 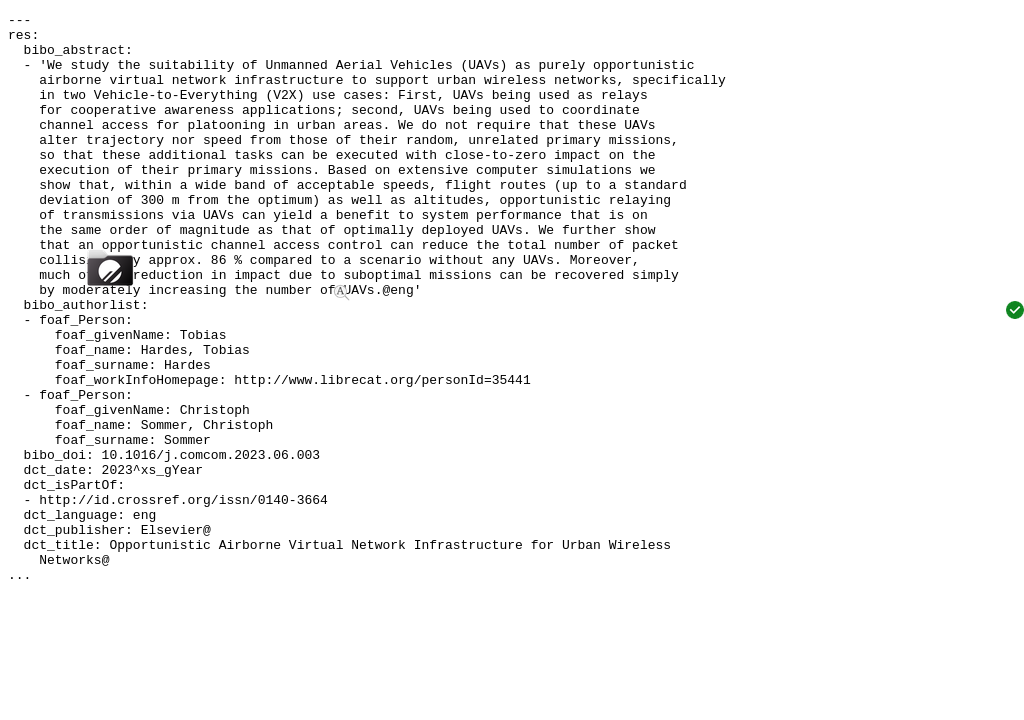 What do you see at coordinates (1015, 310) in the screenshot?
I see `confirm or accept an action` at bounding box center [1015, 310].